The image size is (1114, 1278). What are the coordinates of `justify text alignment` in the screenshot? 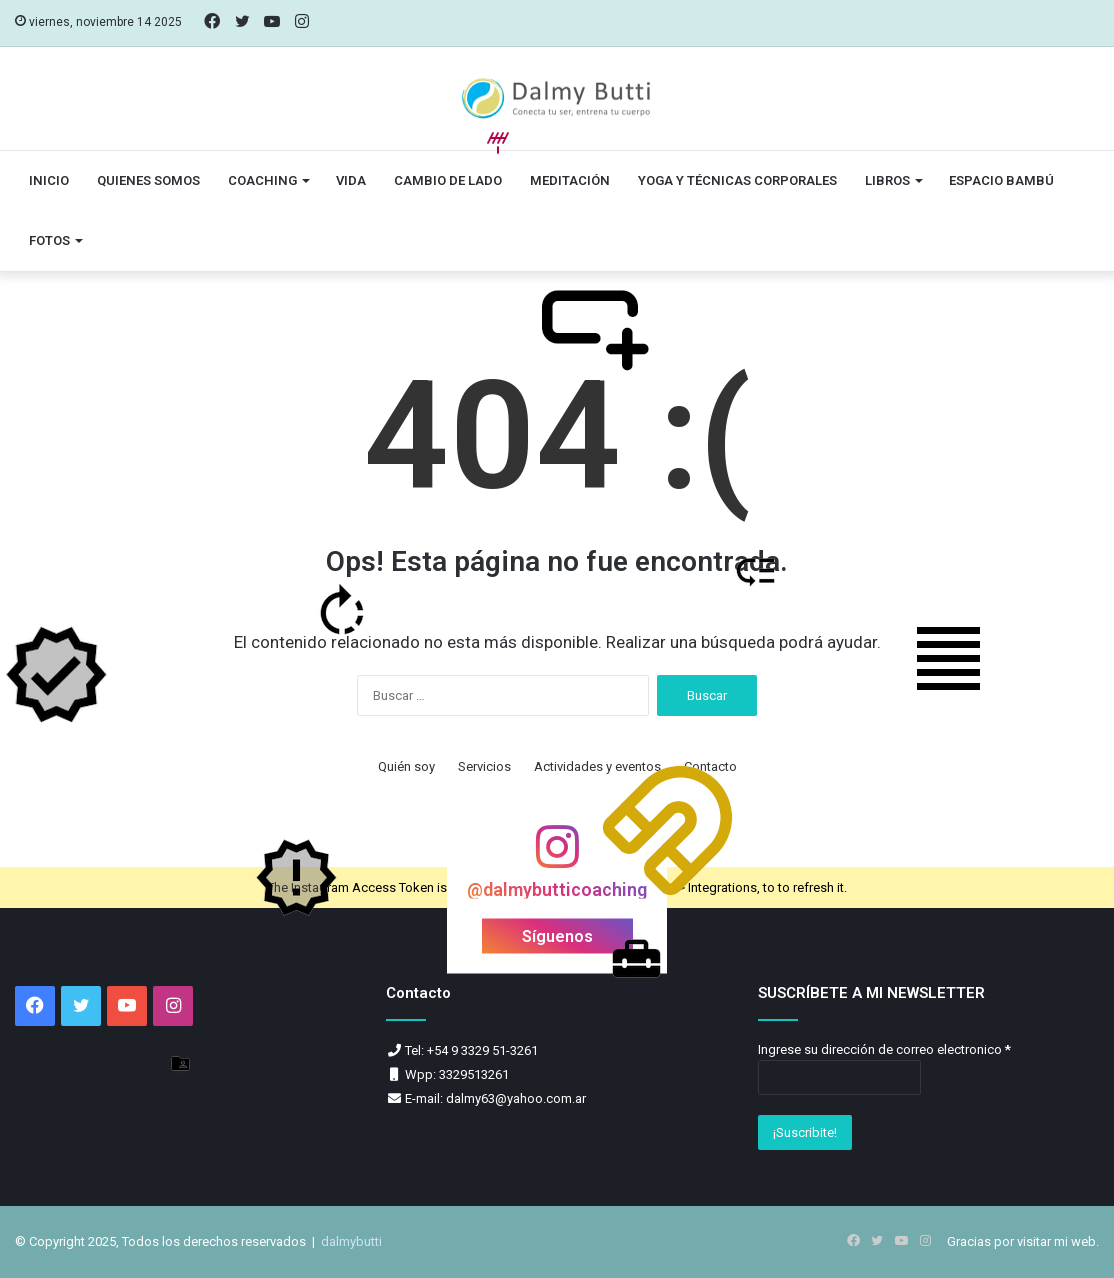 It's located at (948, 658).